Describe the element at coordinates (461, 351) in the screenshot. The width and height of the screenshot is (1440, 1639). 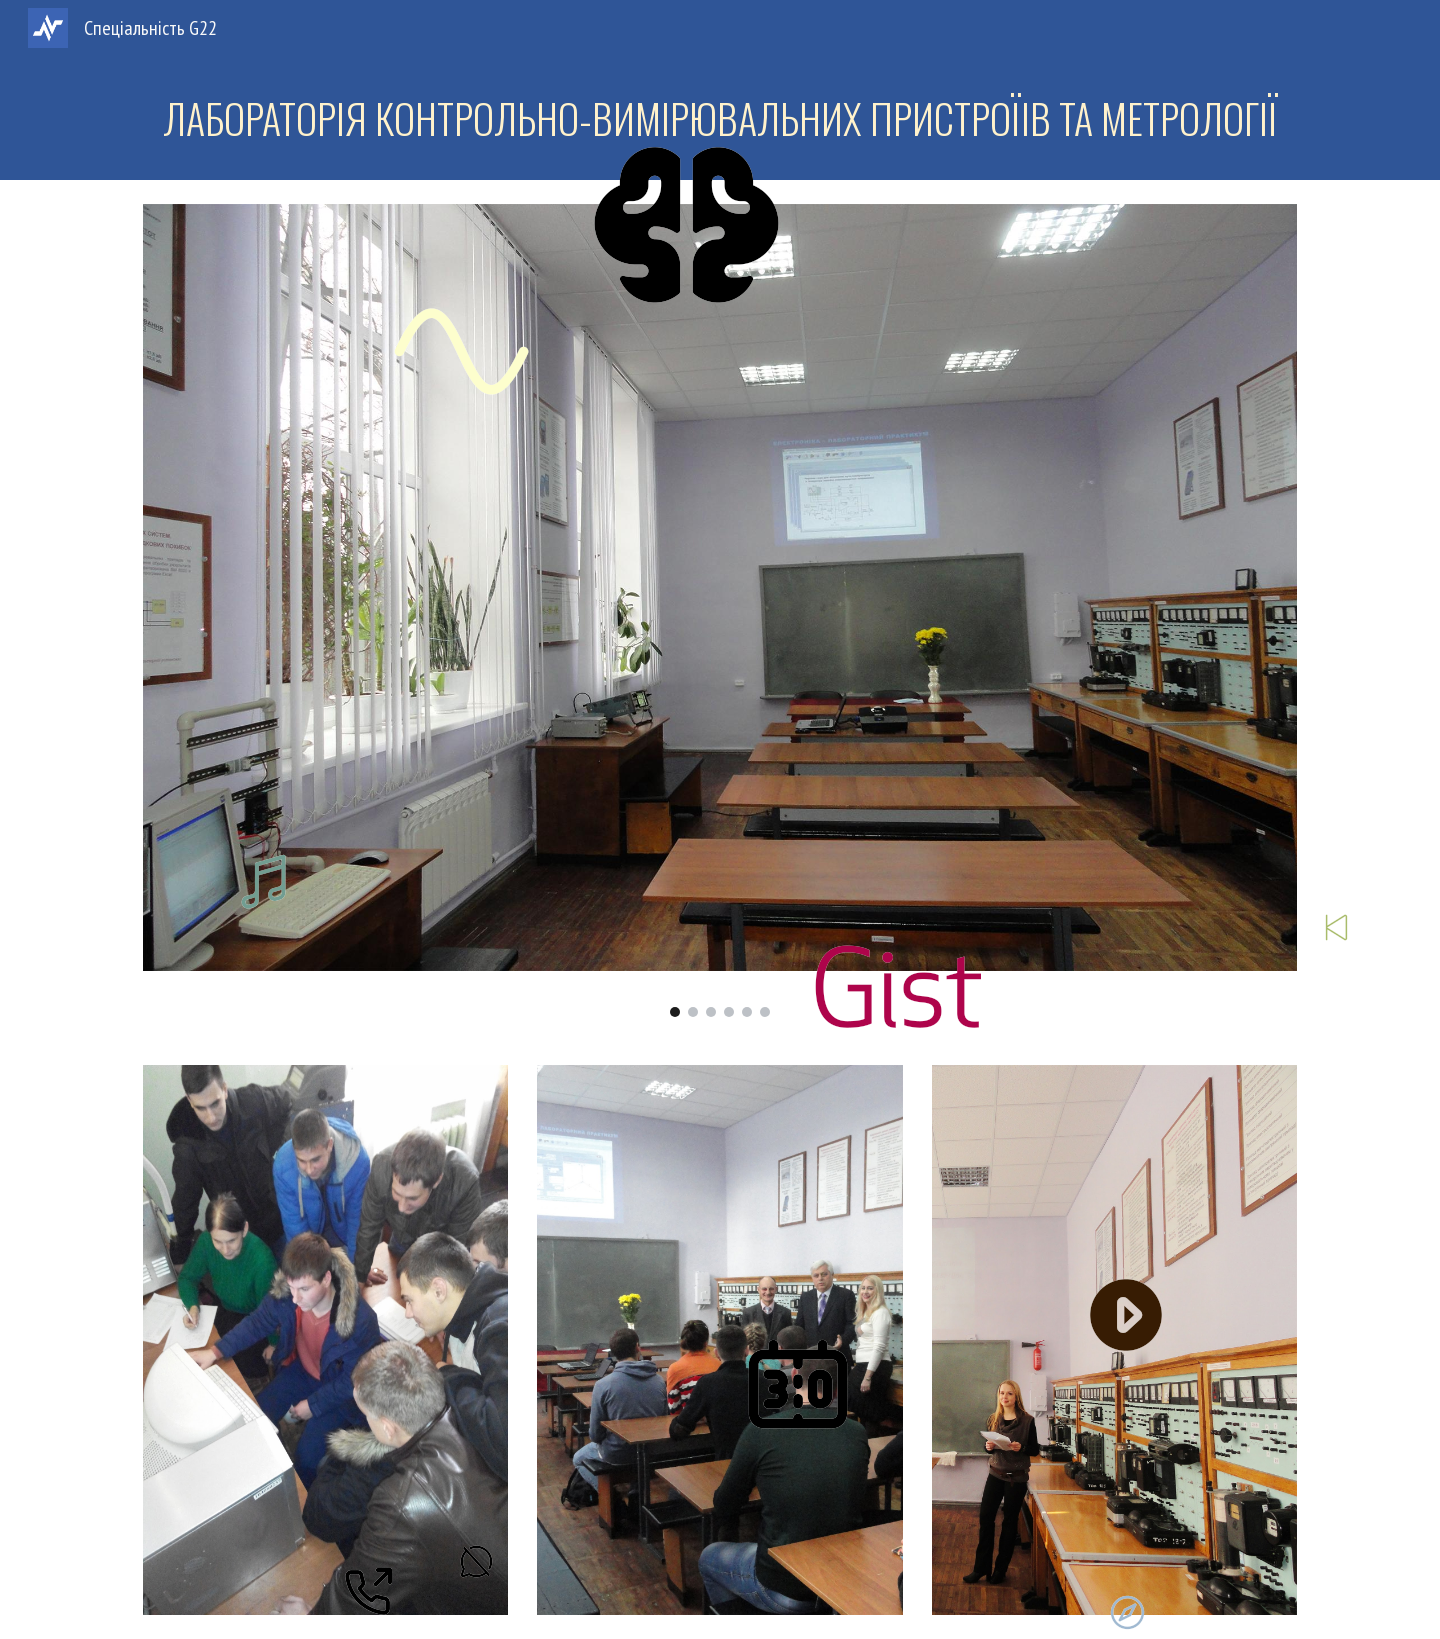
I see `indicates audio or sound wave settings` at that location.